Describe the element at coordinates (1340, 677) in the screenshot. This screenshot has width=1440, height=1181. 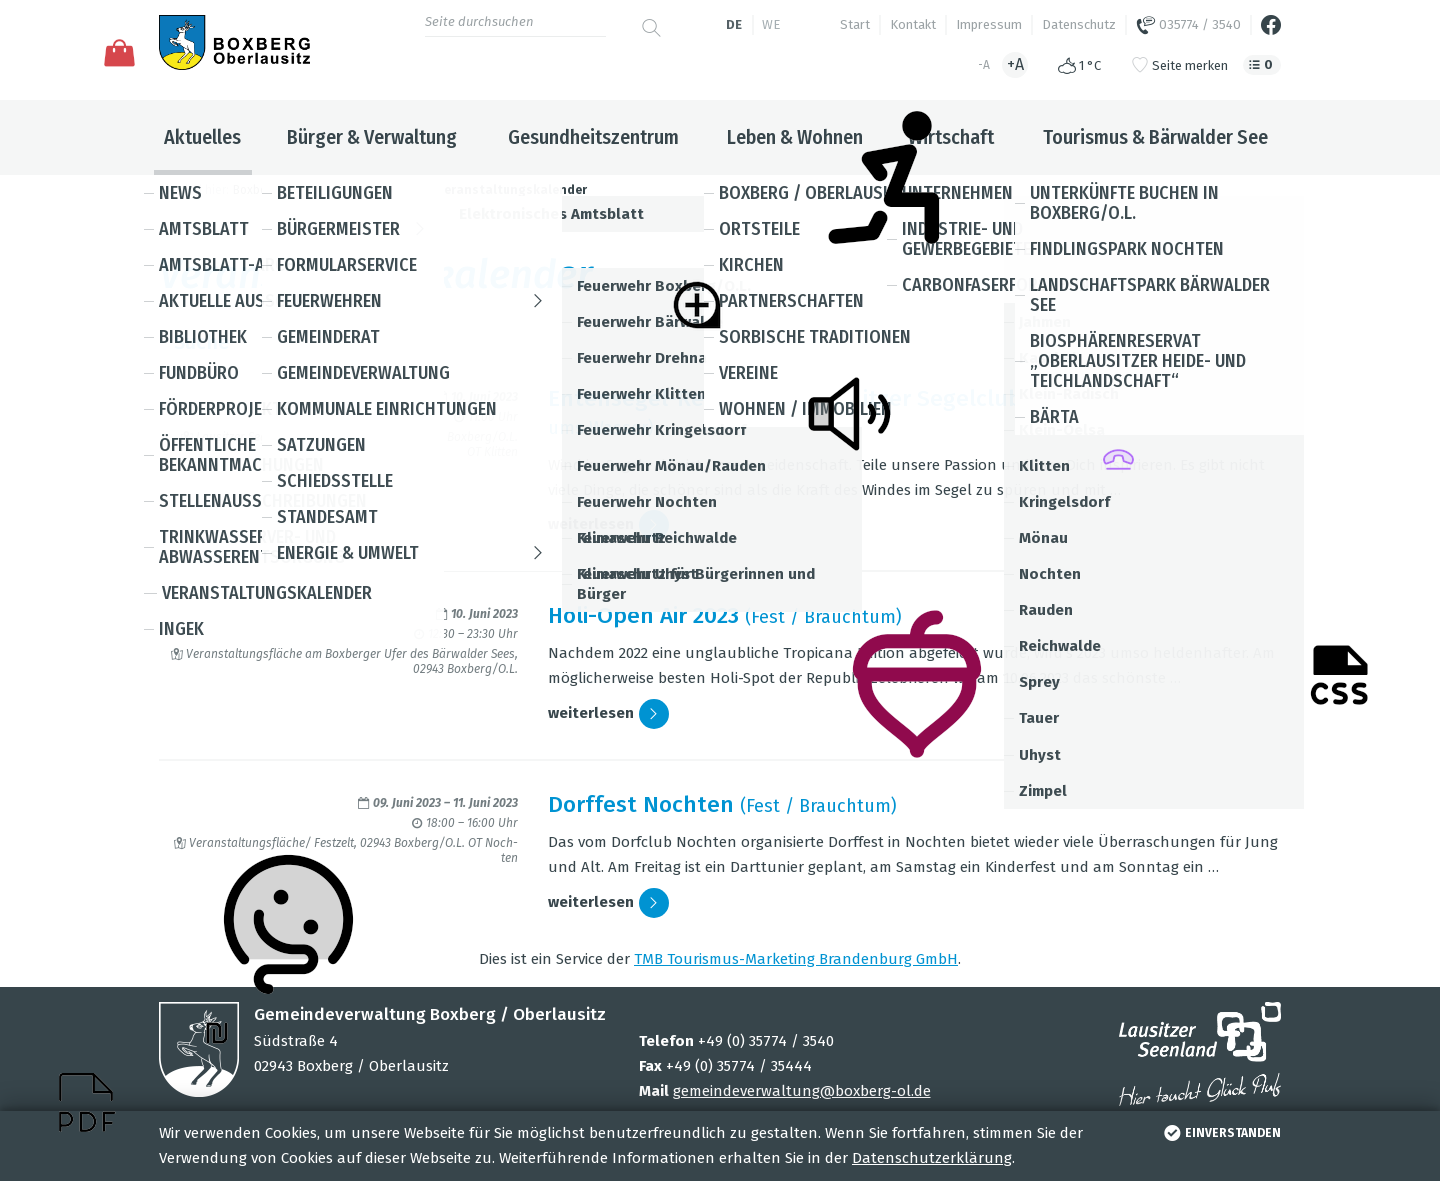
I see `a CSS stylesheet file` at that location.